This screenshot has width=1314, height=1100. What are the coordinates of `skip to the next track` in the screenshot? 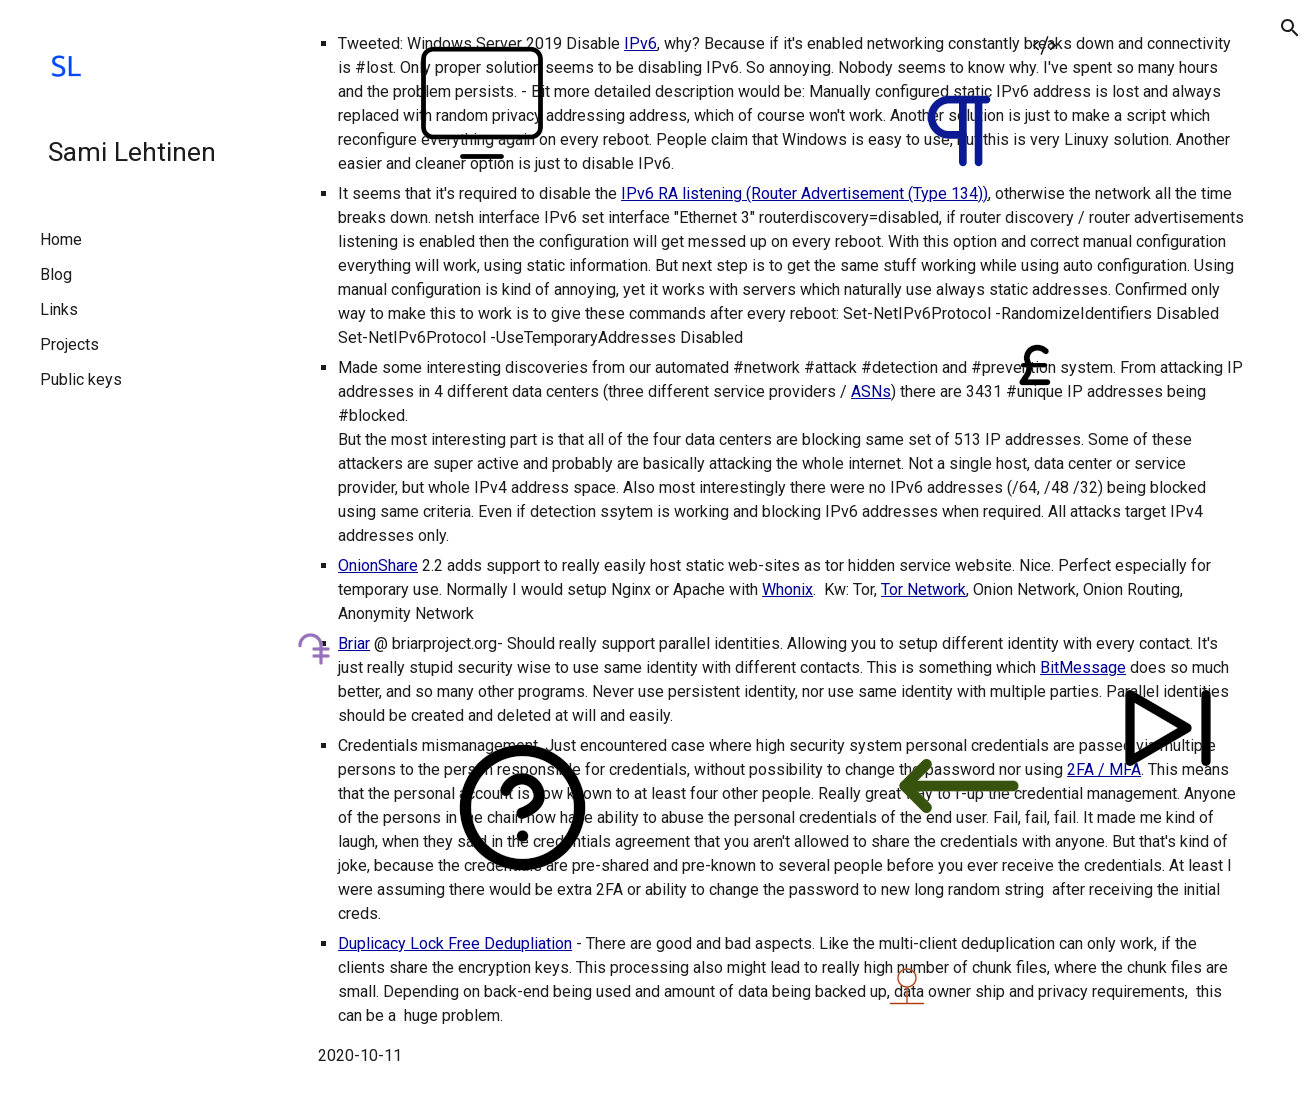 It's located at (1168, 728).